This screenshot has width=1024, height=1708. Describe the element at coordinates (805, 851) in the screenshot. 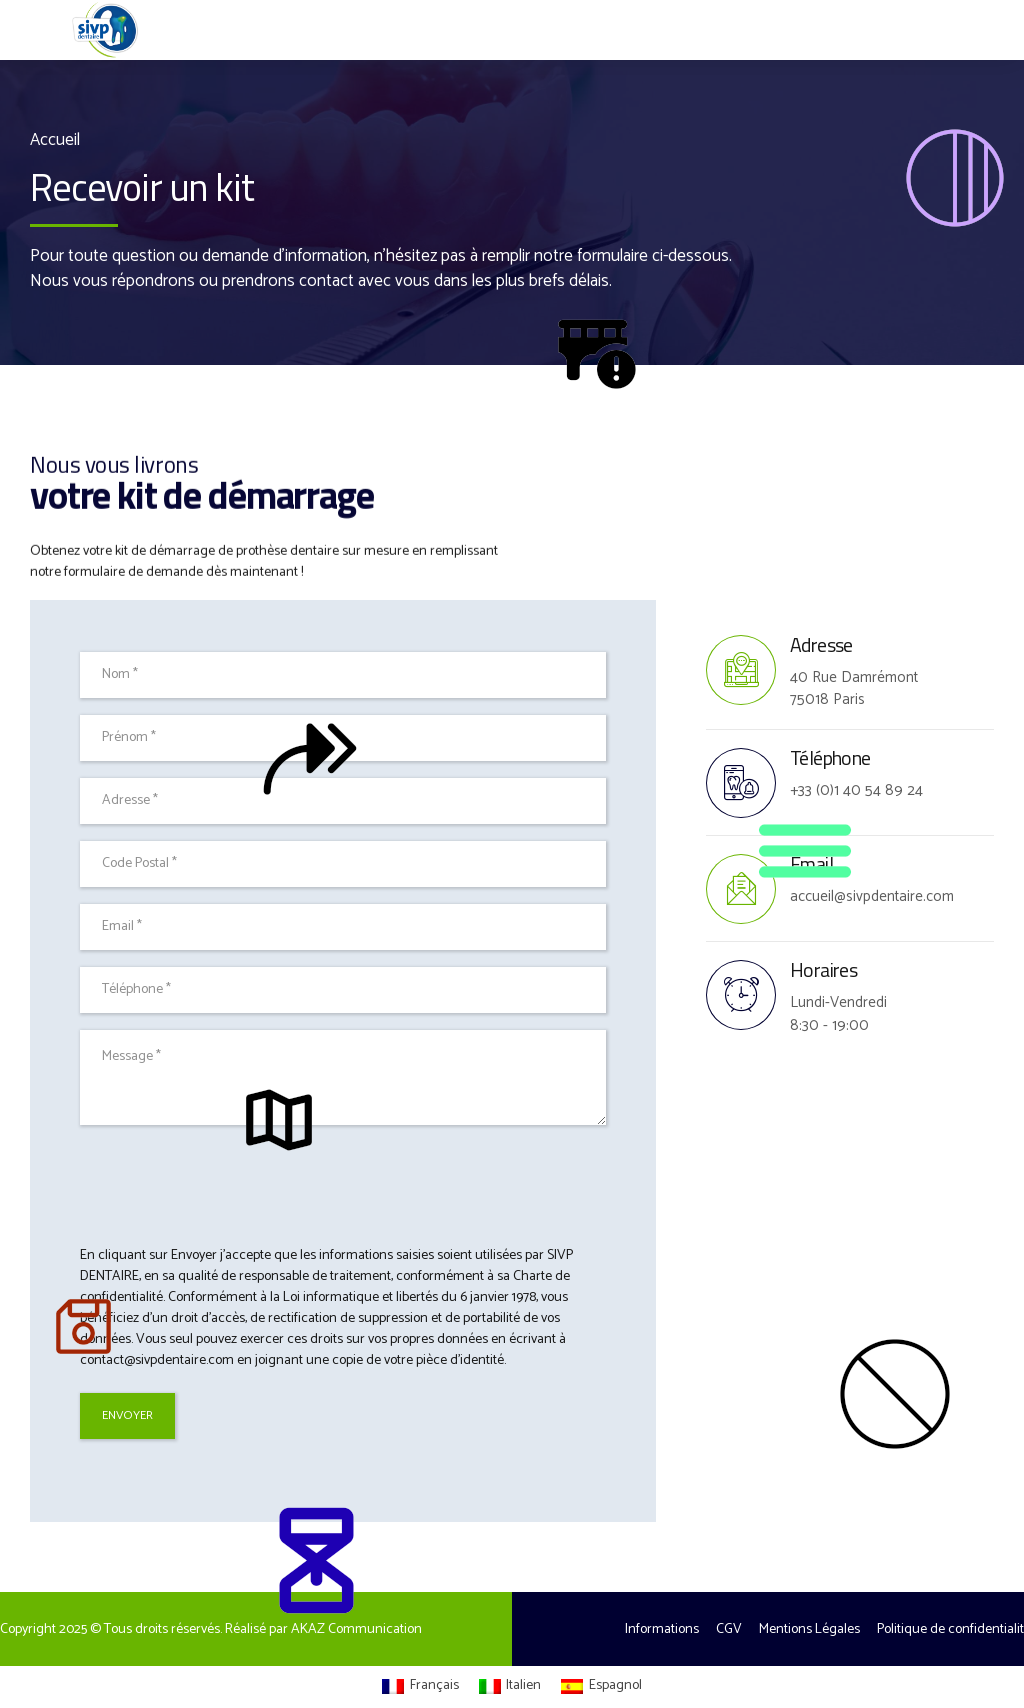

I see `open navigation menu` at that location.